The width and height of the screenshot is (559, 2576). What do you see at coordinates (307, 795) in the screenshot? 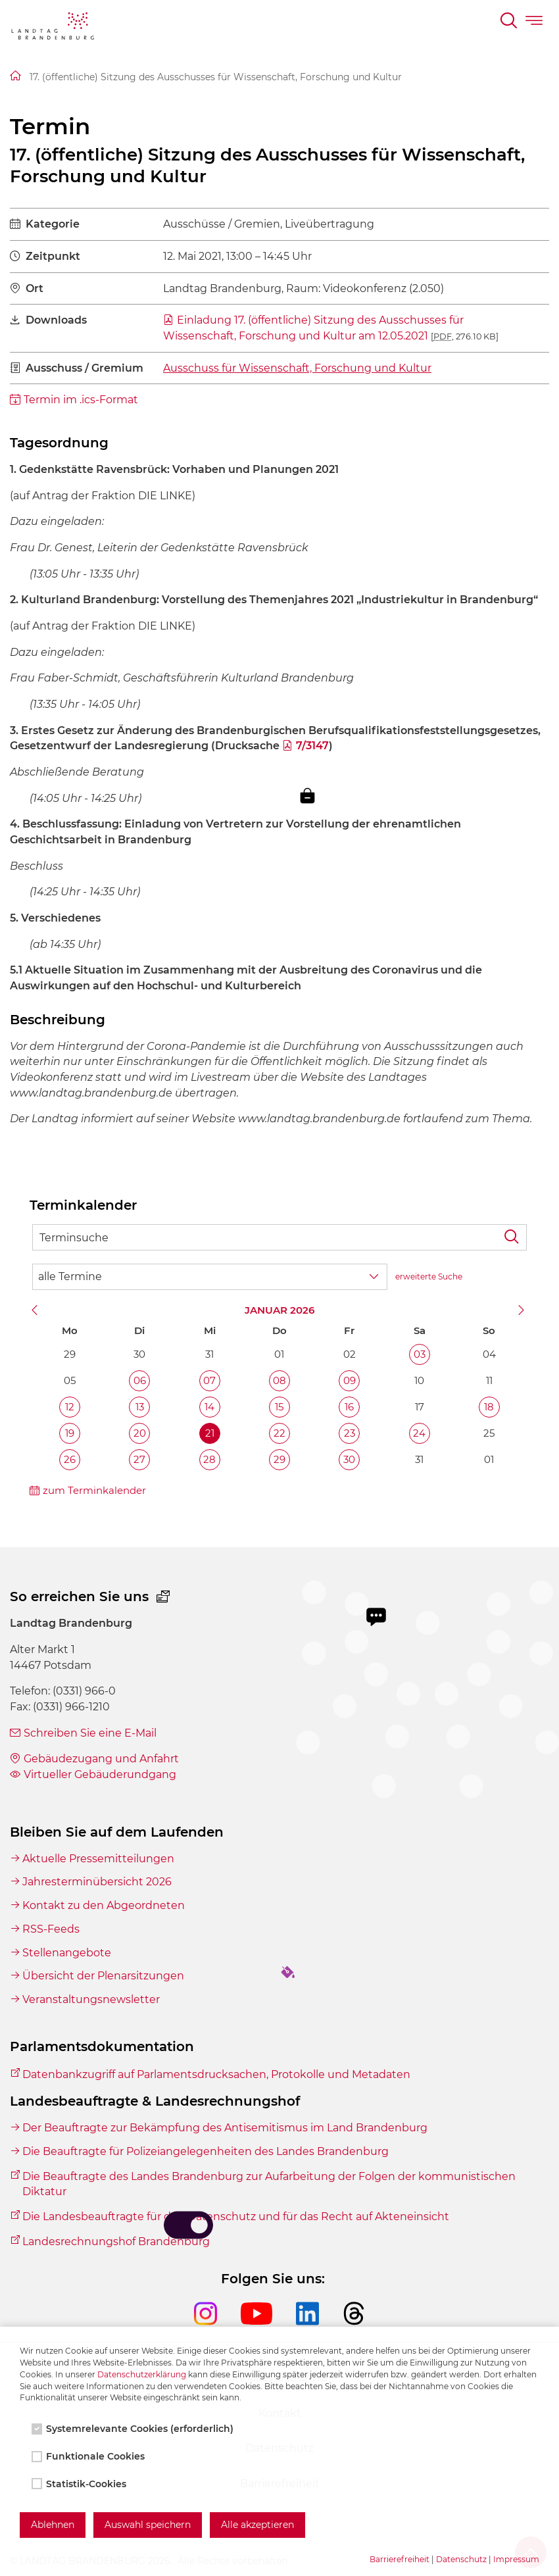
I see `remove item from shopping bag` at bounding box center [307, 795].